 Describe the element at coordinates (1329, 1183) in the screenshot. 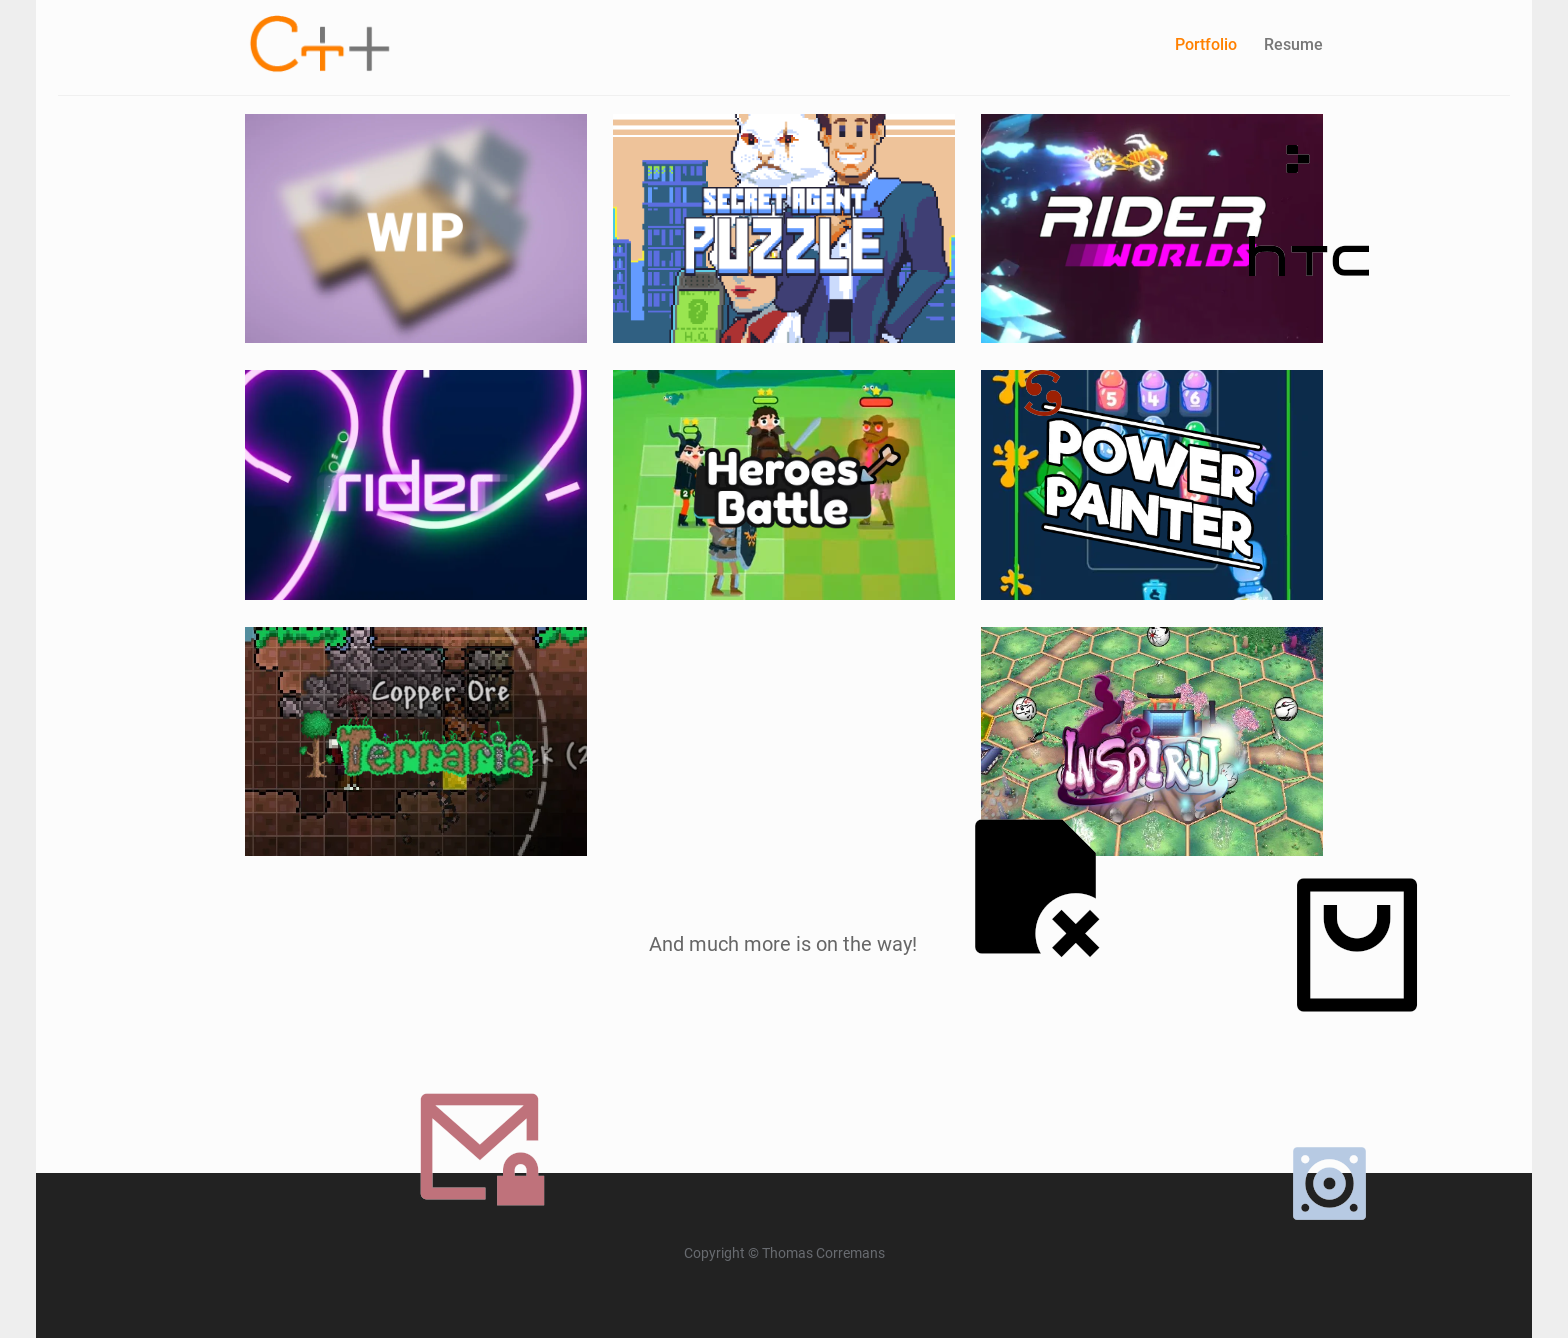

I see `adjust speaker or audio output settings` at that location.